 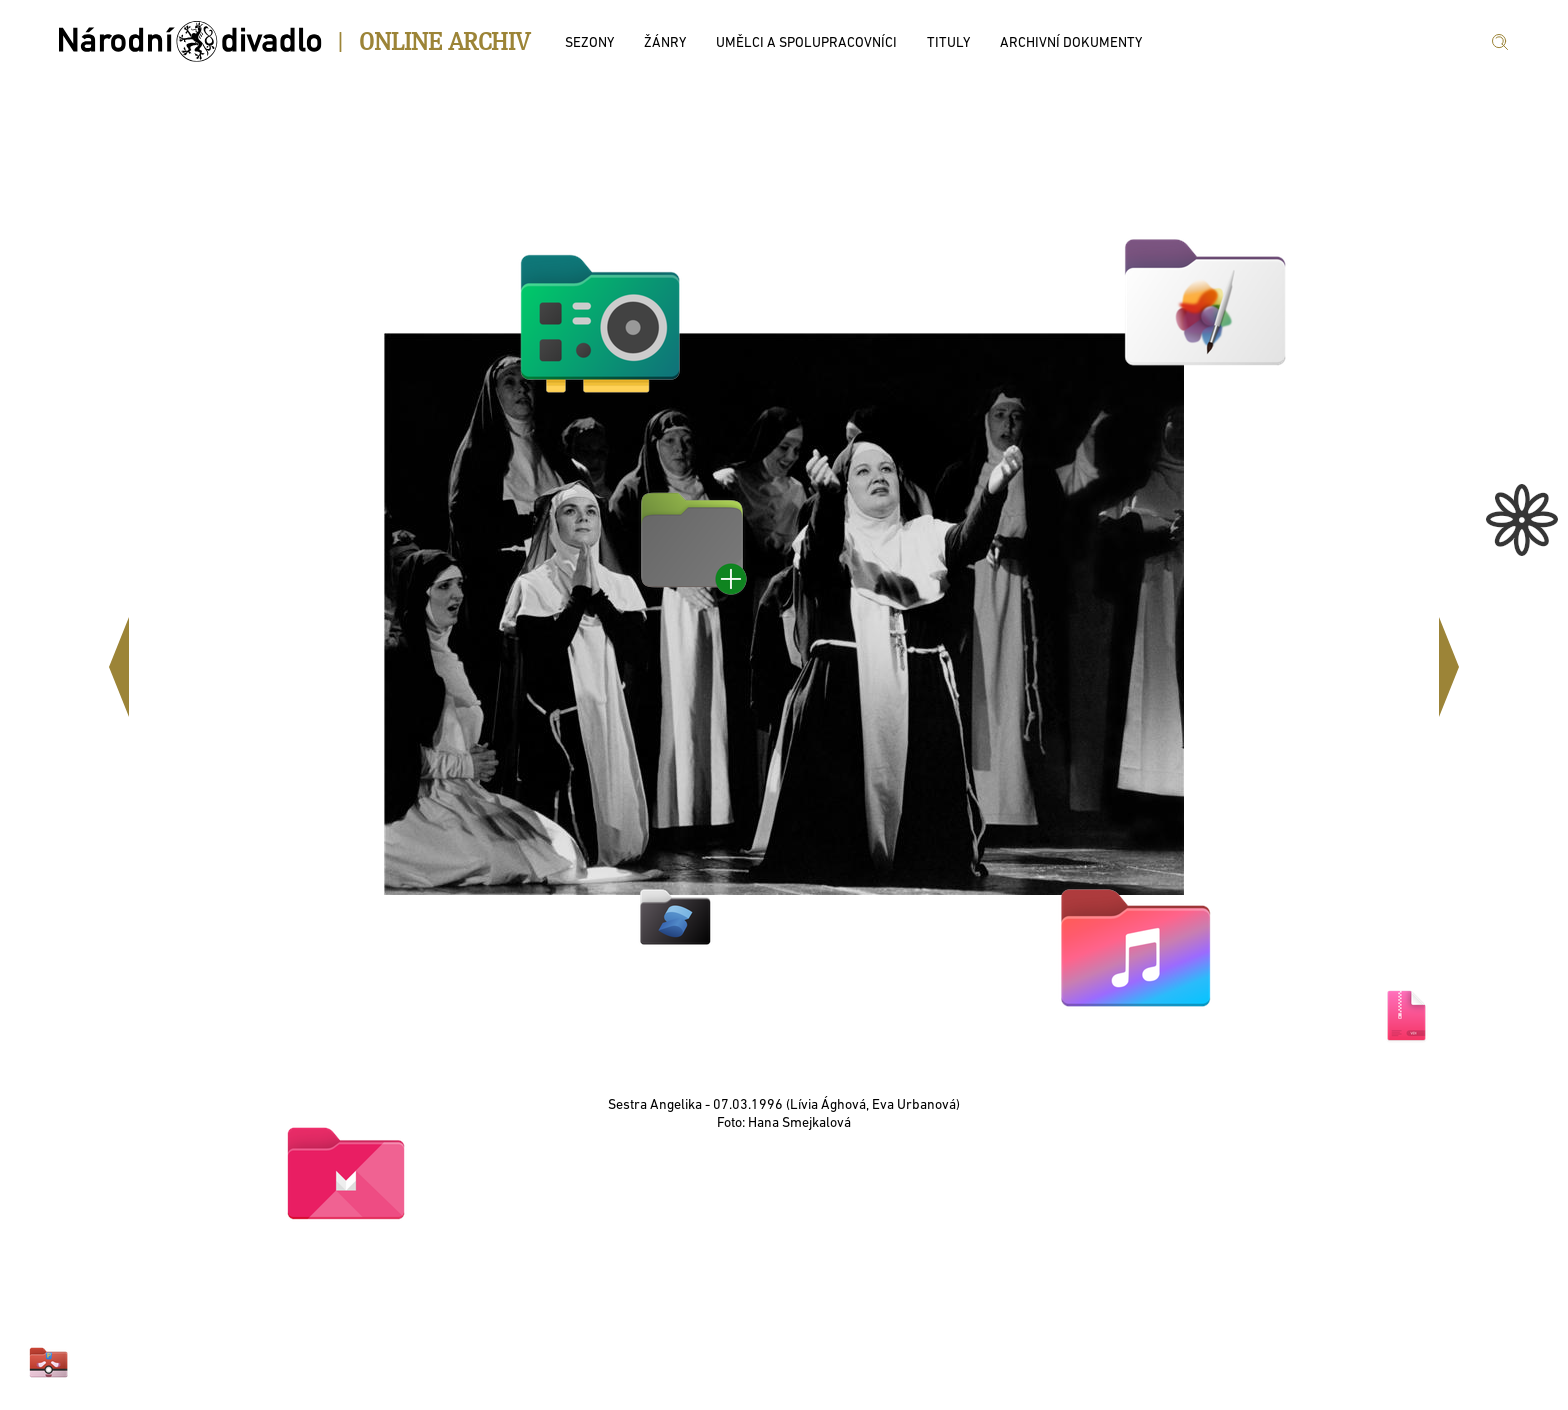 What do you see at coordinates (599, 321) in the screenshot?
I see `open graphics or image files folder` at bounding box center [599, 321].